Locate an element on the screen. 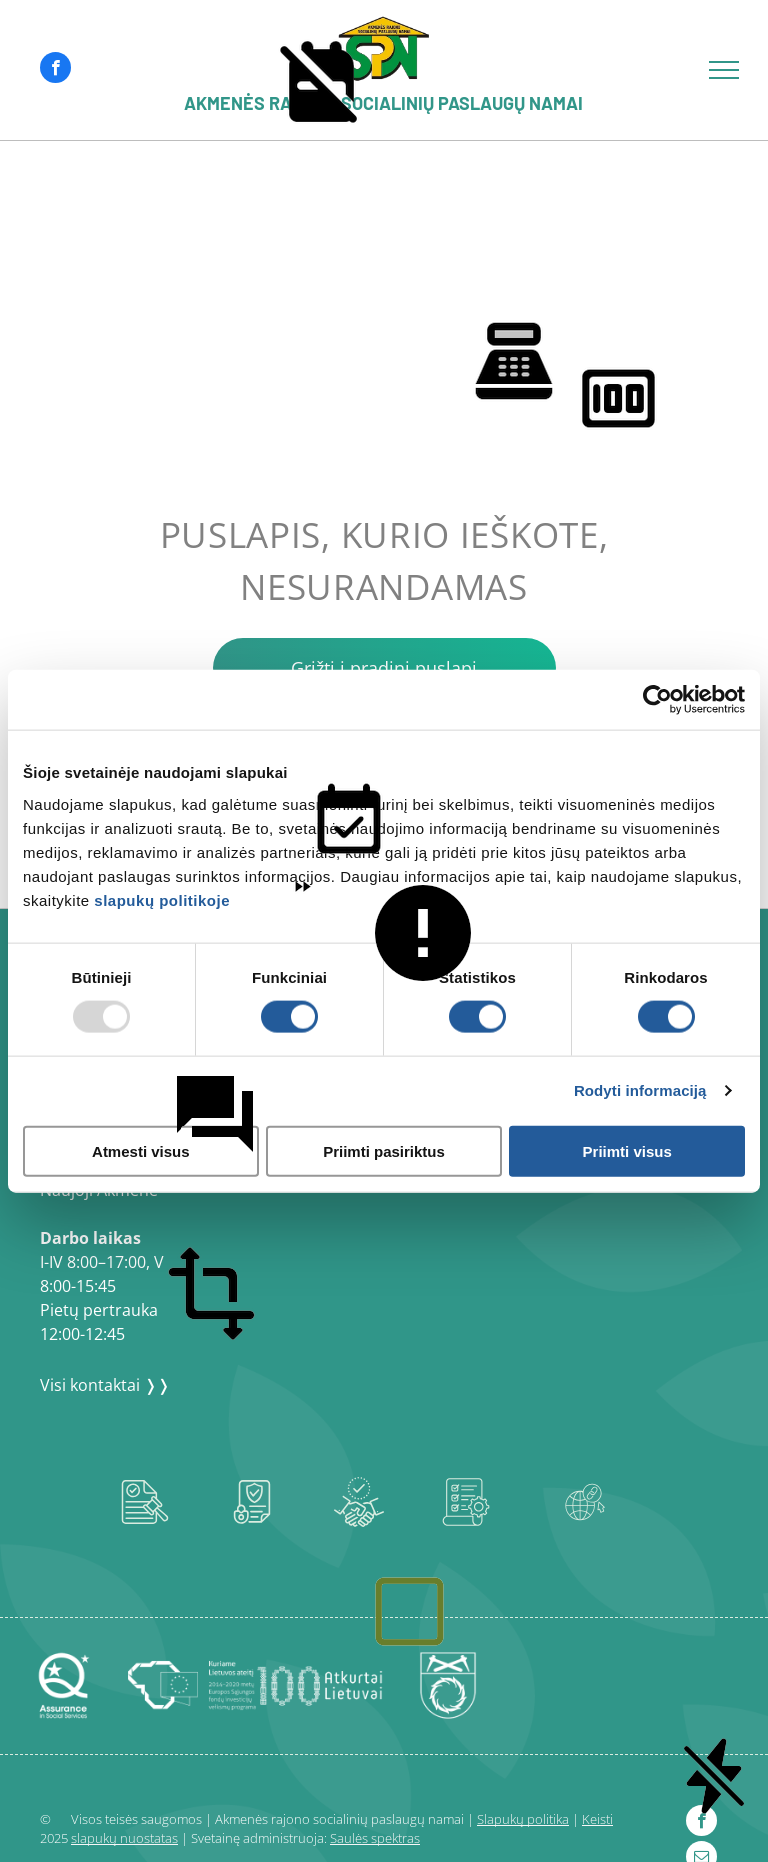 The width and height of the screenshot is (768, 1862). view currency or payment options is located at coordinates (618, 398).